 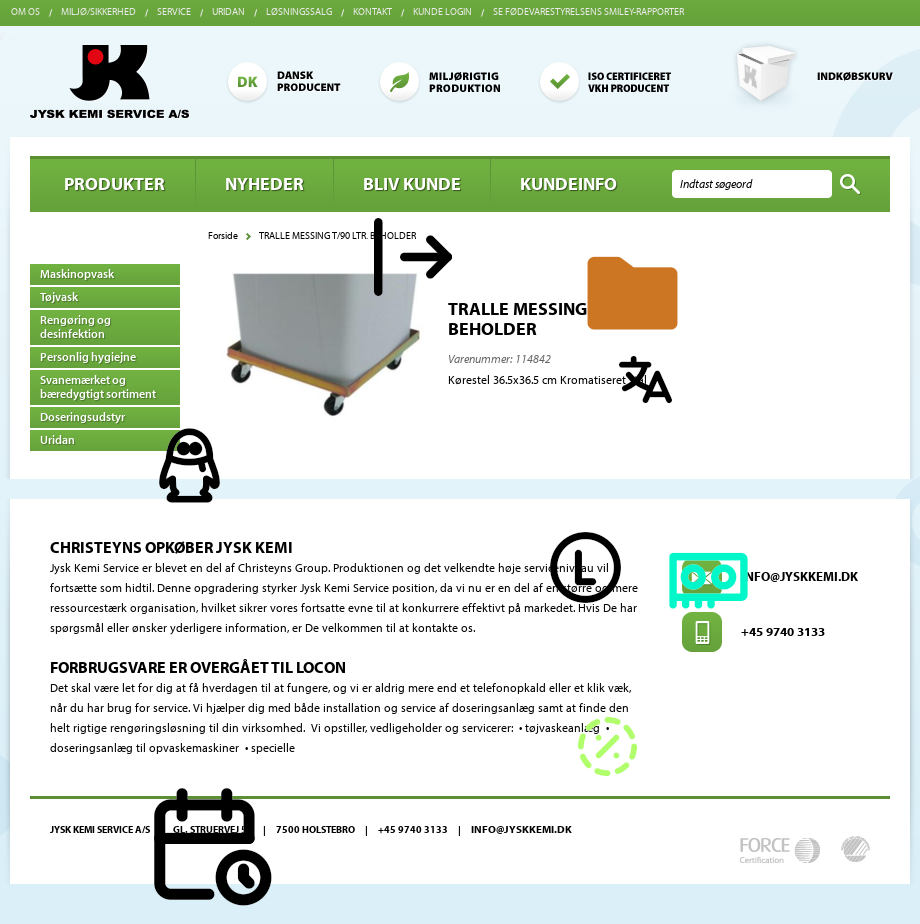 I want to click on view graphics card information, so click(x=708, y=579).